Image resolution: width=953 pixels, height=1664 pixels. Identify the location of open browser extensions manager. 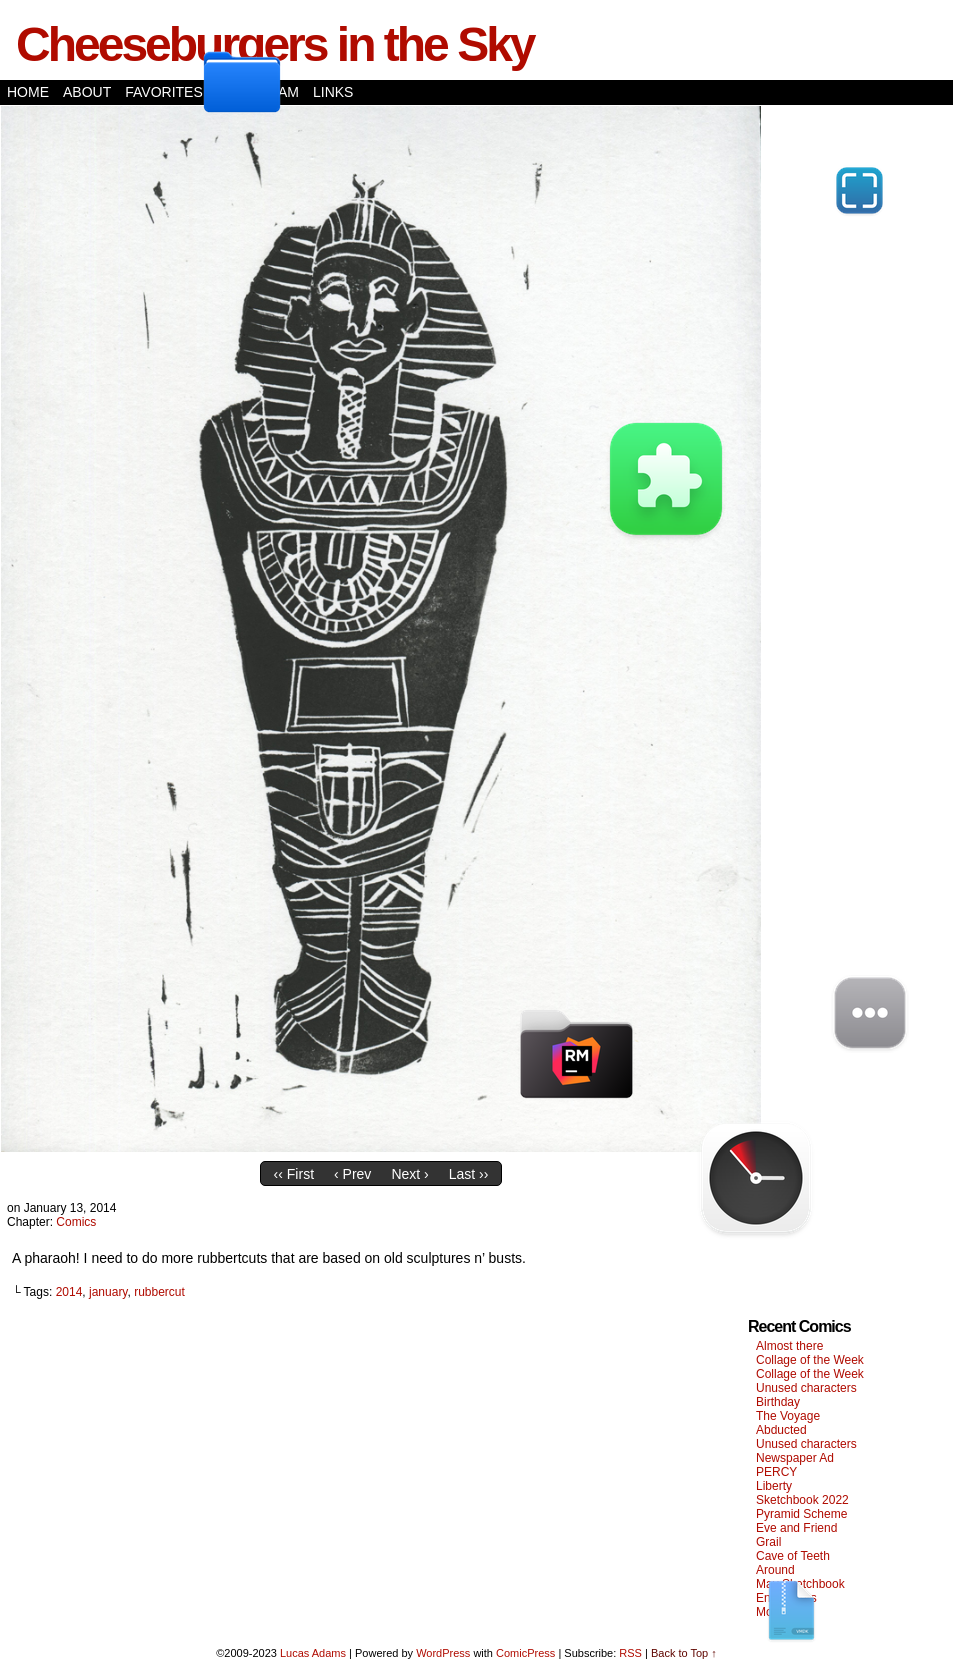
(666, 479).